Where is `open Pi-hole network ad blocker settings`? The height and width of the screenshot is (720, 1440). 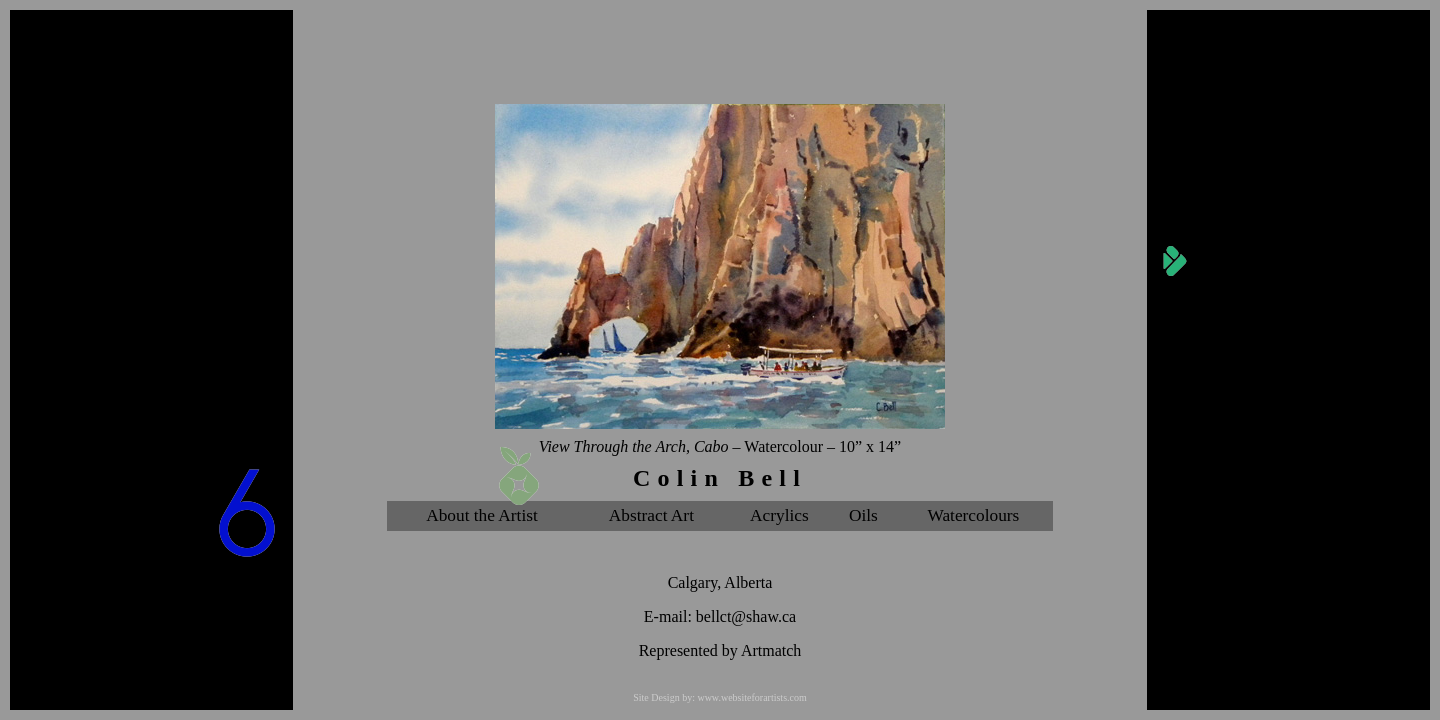
open Pi-hole network ad blocker settings is located at coordinates (519, 476).